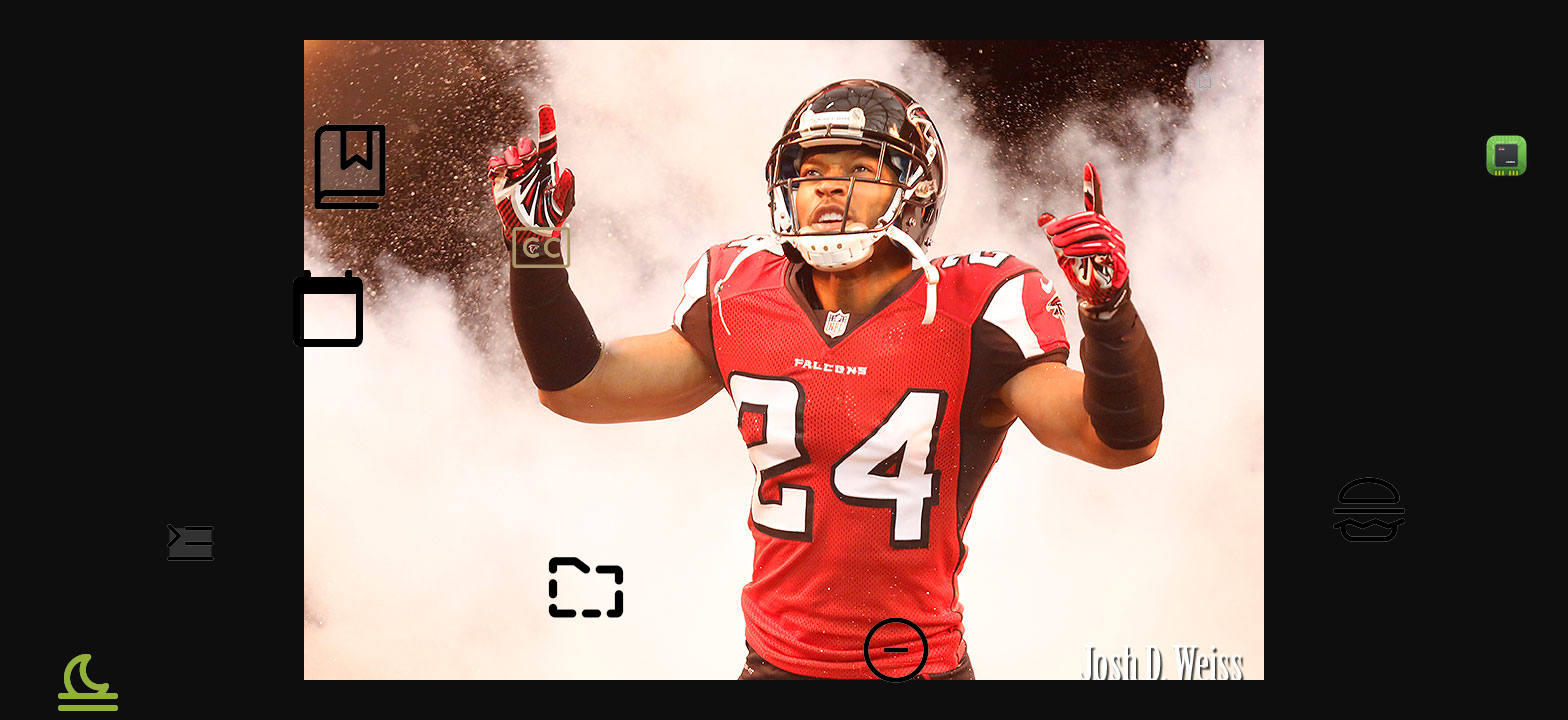 The width and height of the screenshot is (1568, 720). Describe the element at coordinates (1506, 155) in the screenshot. I see `view system memory usage` at that location.